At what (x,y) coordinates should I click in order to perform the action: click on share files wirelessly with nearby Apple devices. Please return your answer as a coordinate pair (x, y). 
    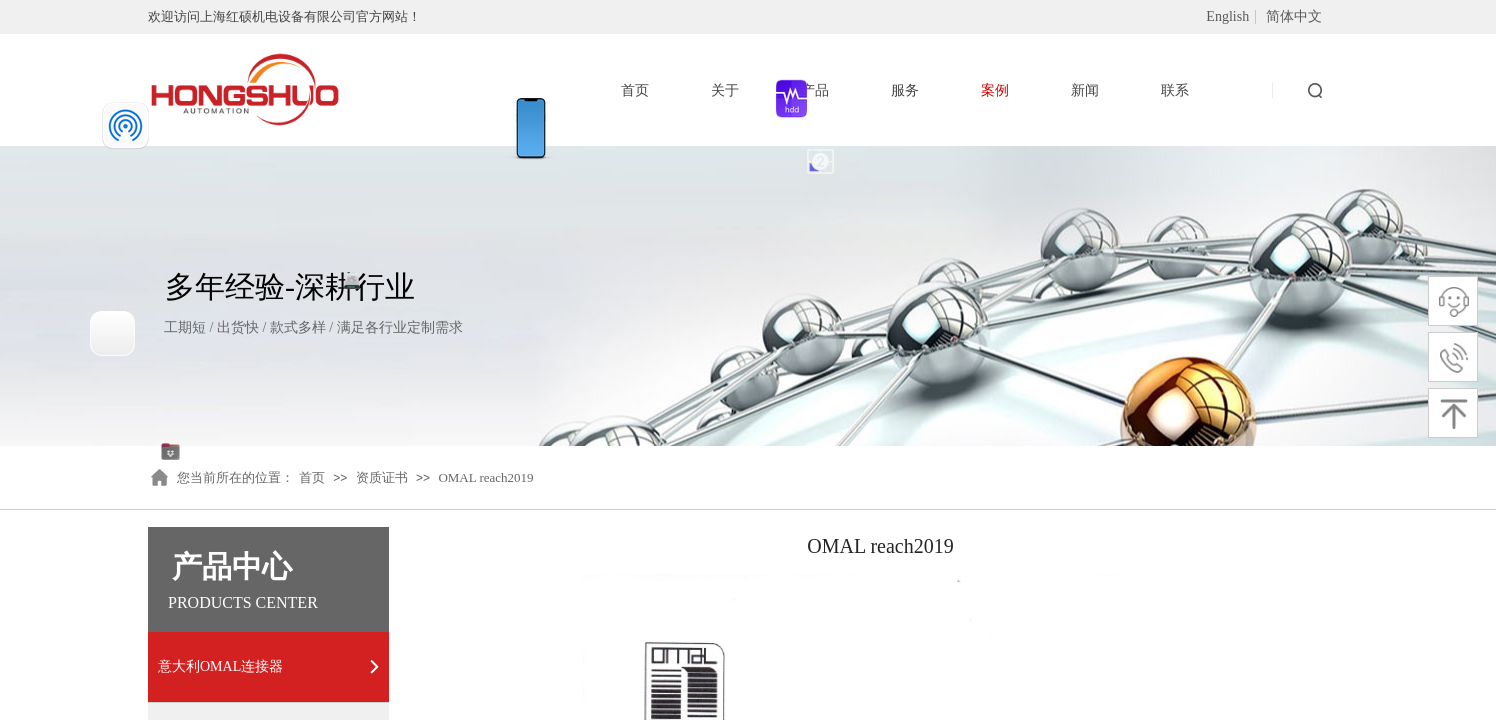
    Looking at the image, I should click on (125, 125).